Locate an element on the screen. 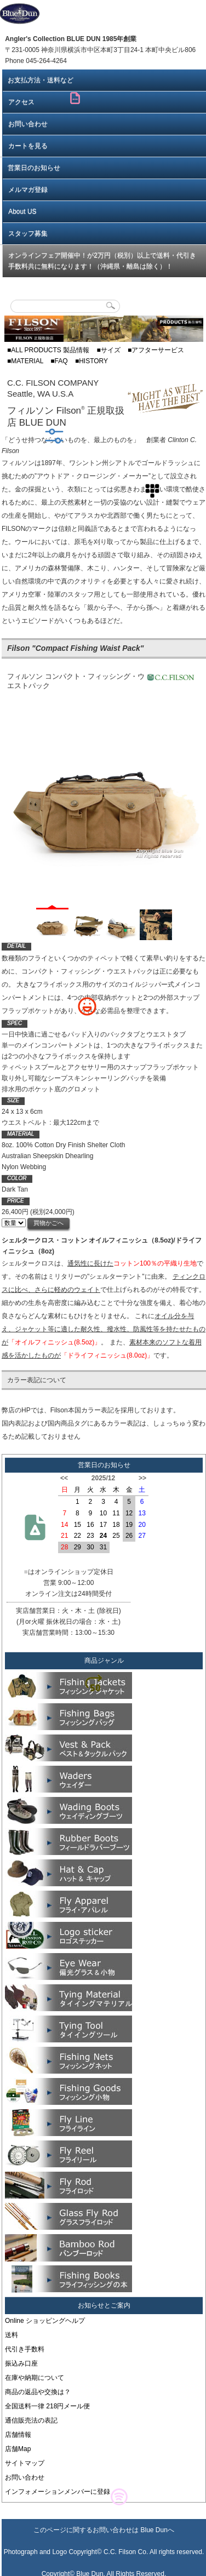  skip forward 50 seconds is located at coordinates (94, 1683).